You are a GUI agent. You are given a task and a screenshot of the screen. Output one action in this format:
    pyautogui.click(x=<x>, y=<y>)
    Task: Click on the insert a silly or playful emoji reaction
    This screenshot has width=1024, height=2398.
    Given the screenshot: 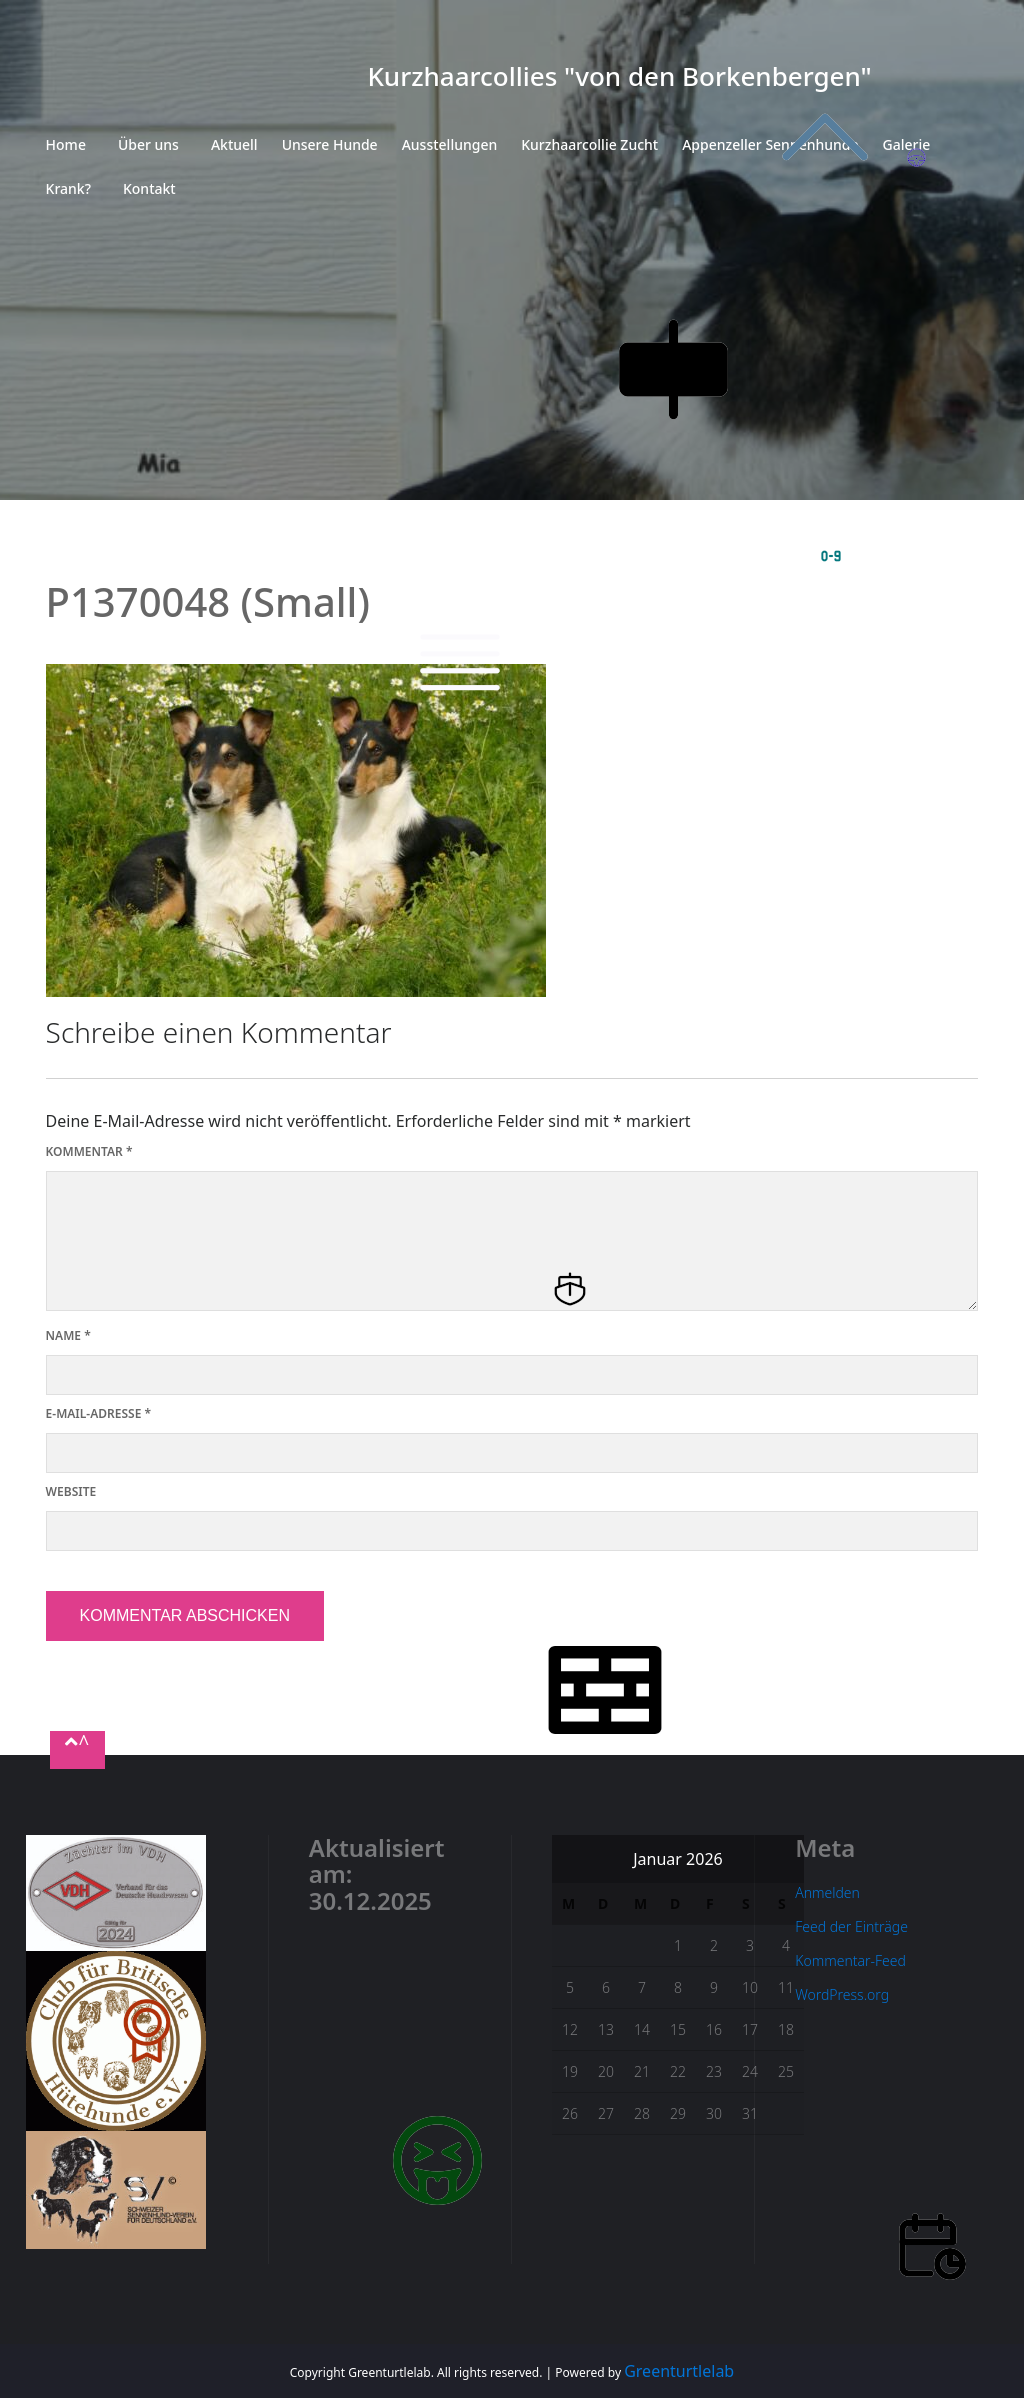 What is the action you would take?
    pyautogui.click(x=437, y=2160)
    